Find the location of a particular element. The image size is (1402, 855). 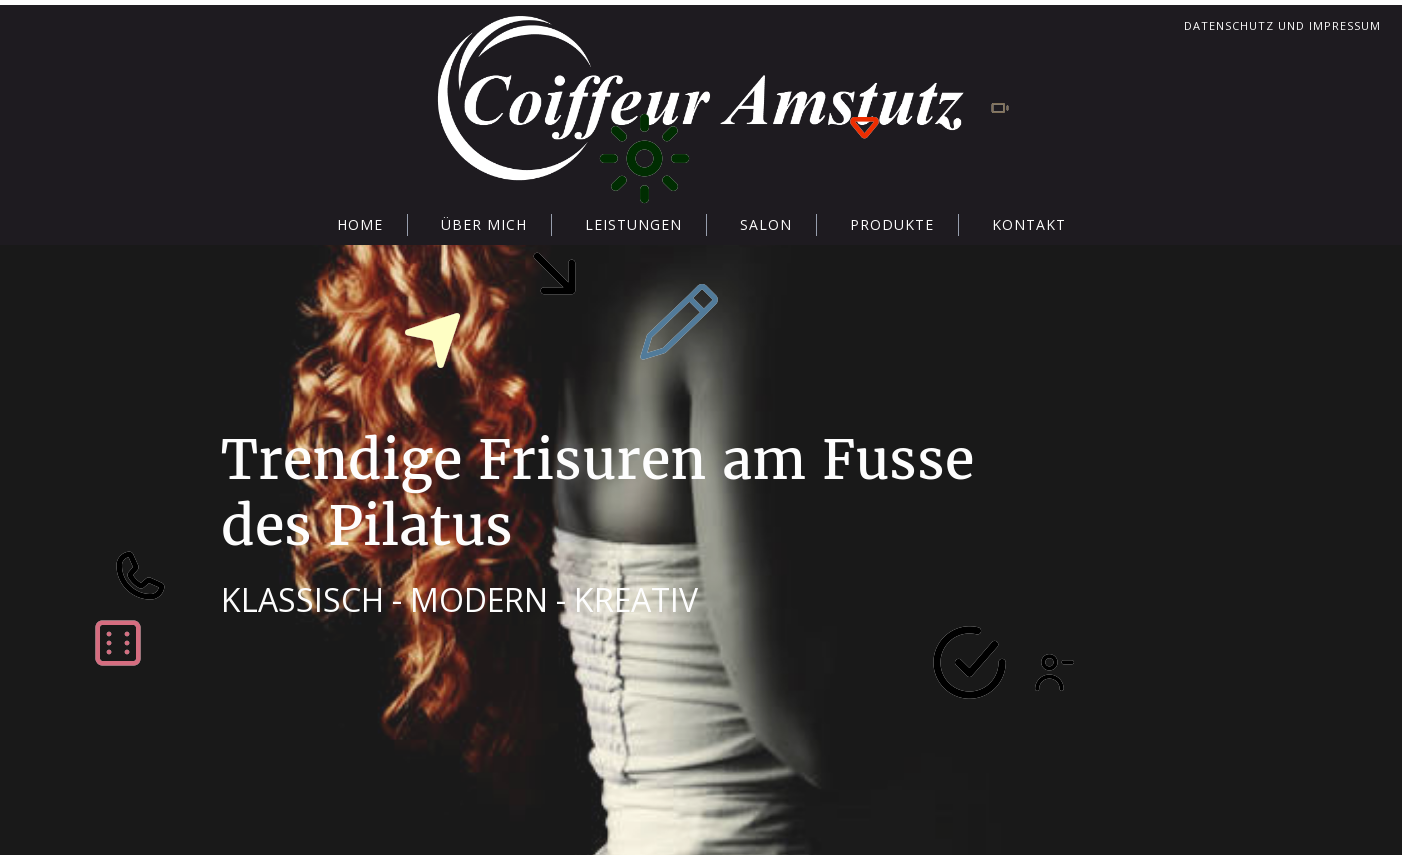

make a phone call is located at coordinates (139, 576).